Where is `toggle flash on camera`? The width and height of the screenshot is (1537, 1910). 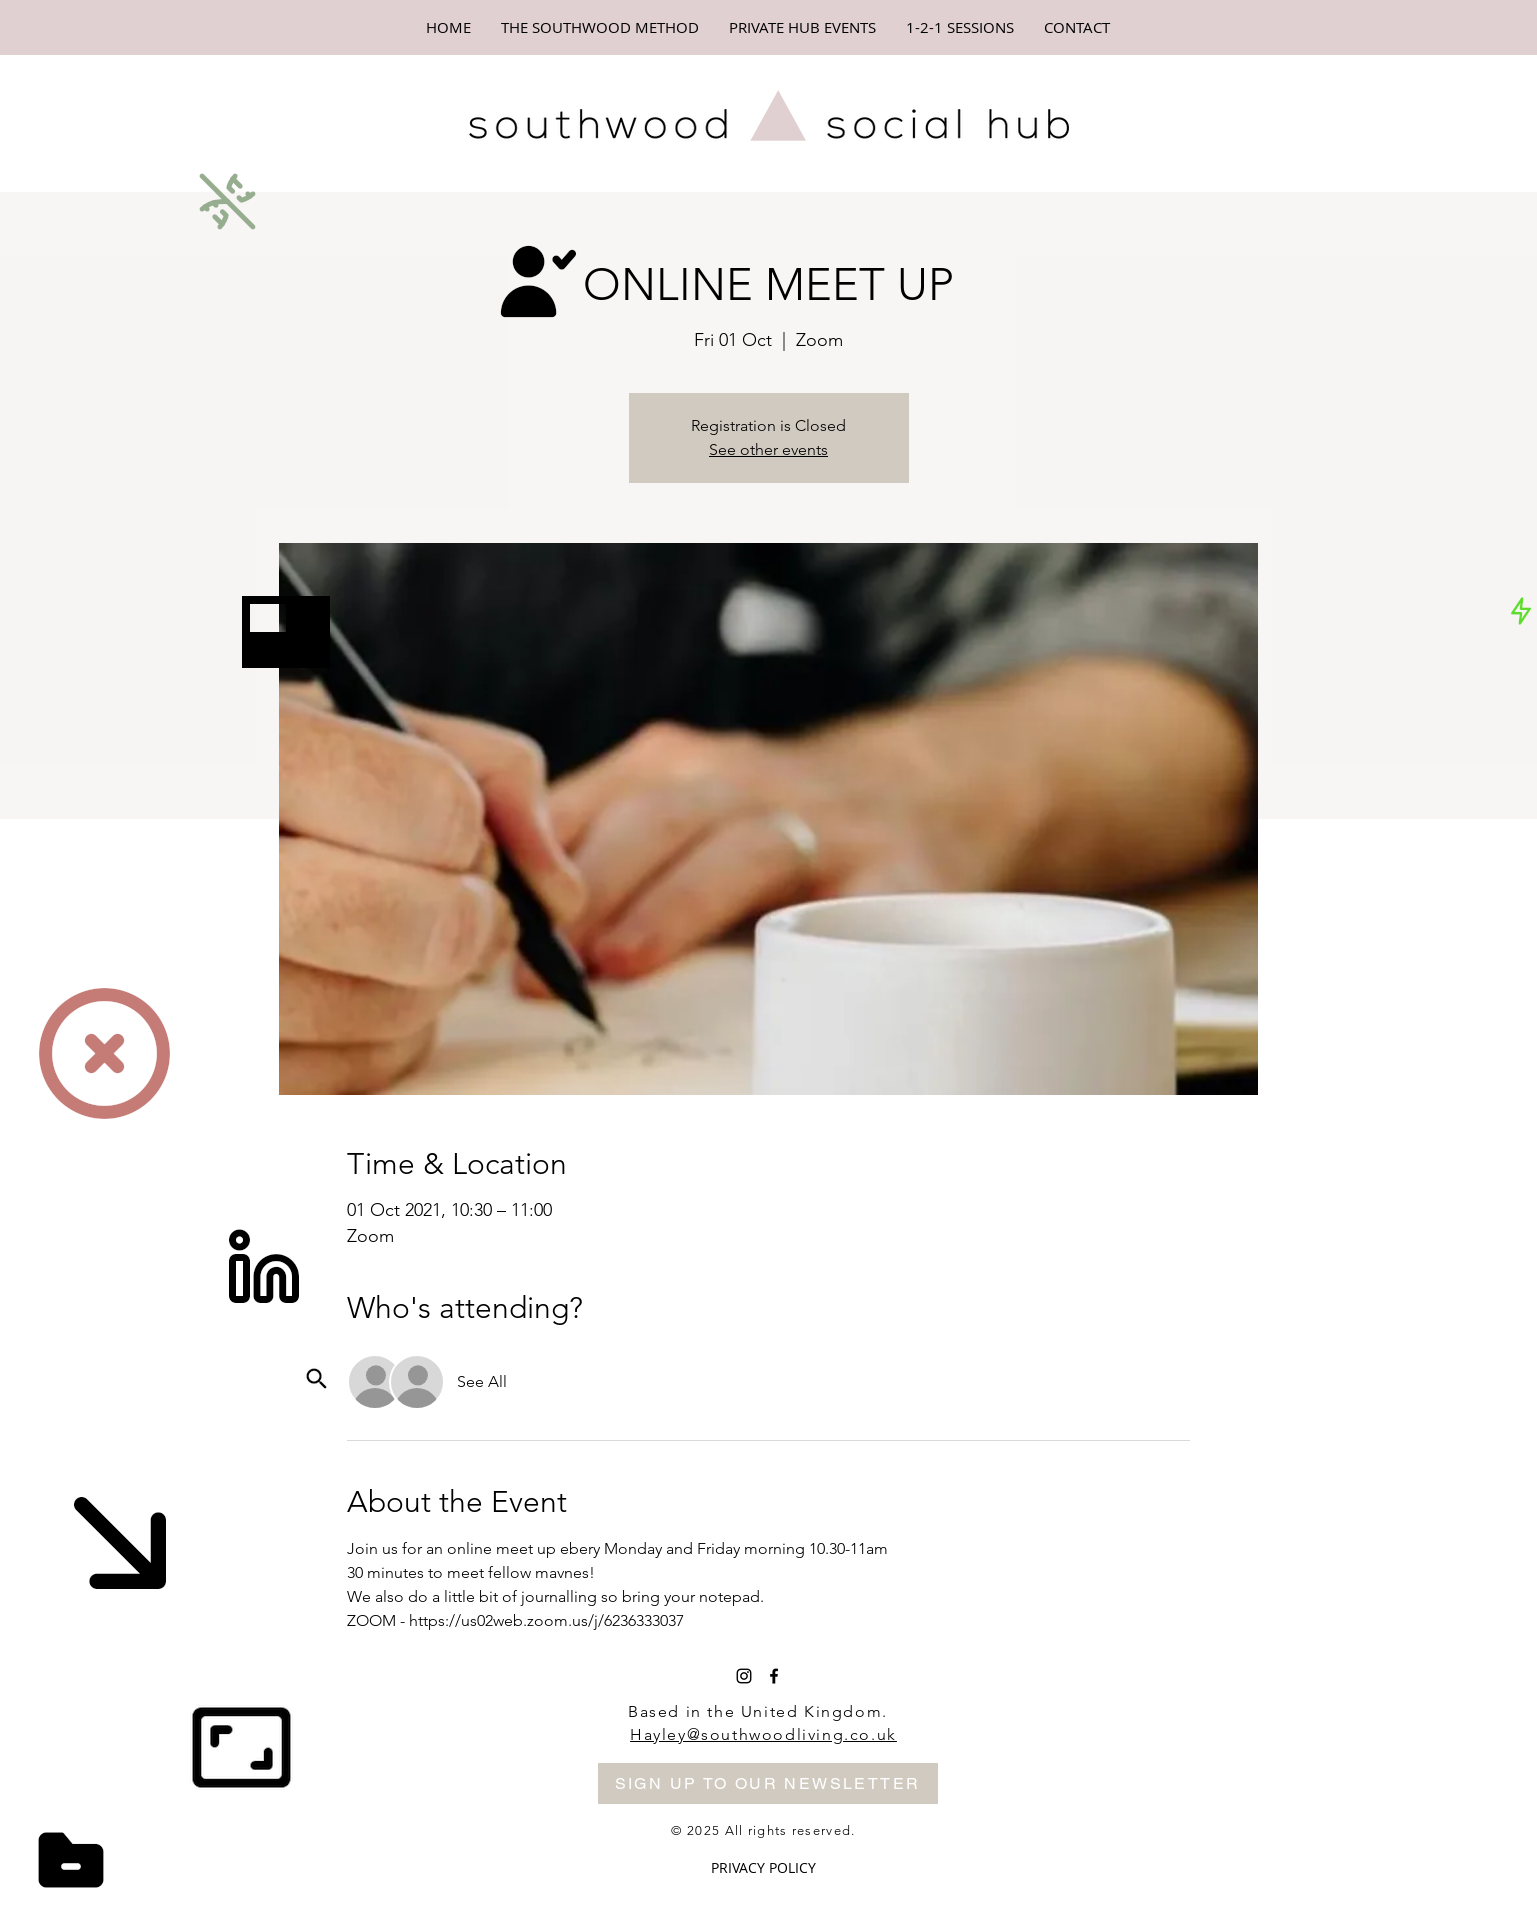
toggle flash on camera is located at coordinates (1521, 611).